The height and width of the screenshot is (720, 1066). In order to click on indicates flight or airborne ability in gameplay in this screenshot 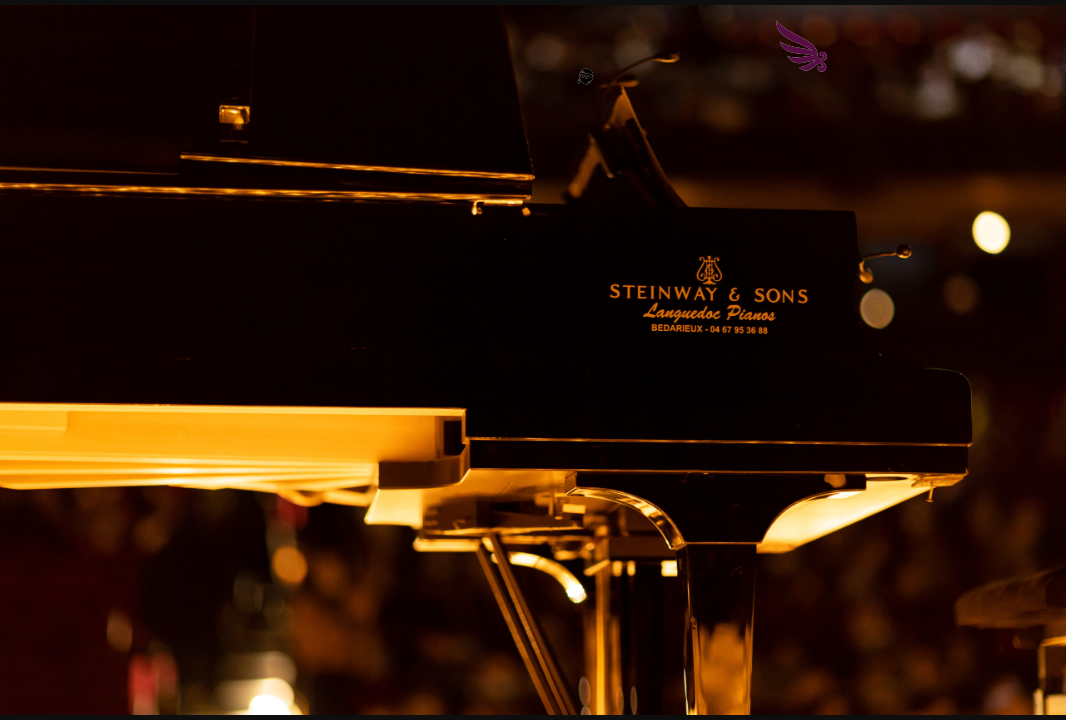, I will do `click(801, 46)`.